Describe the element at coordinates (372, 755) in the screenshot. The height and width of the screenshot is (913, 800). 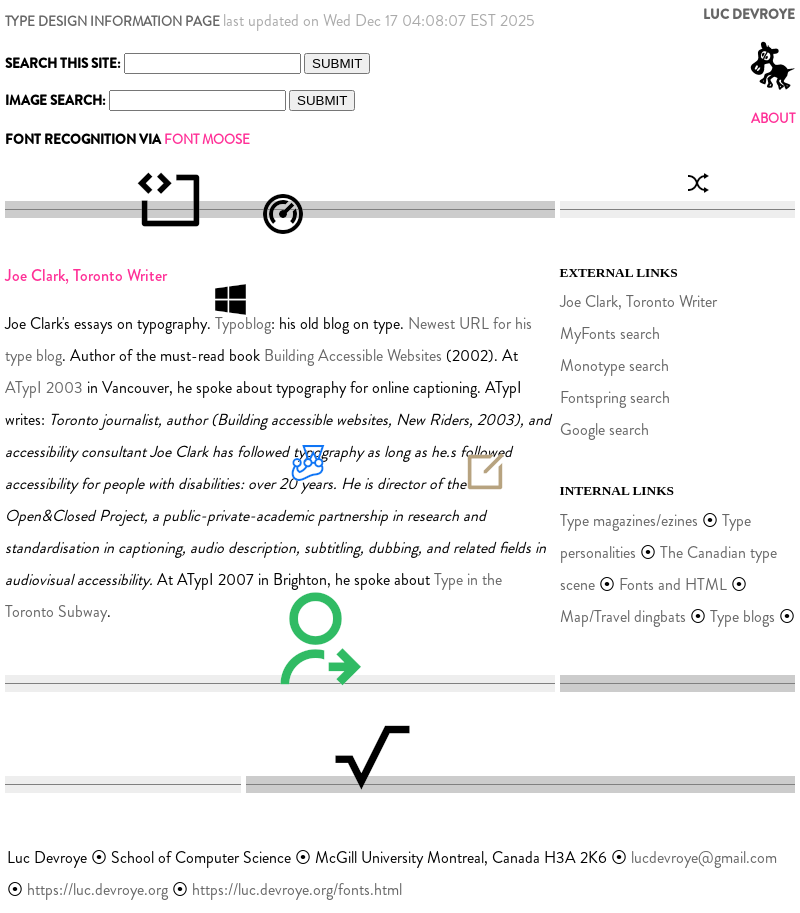
I see `access square root or radical function in calculator` at that location.